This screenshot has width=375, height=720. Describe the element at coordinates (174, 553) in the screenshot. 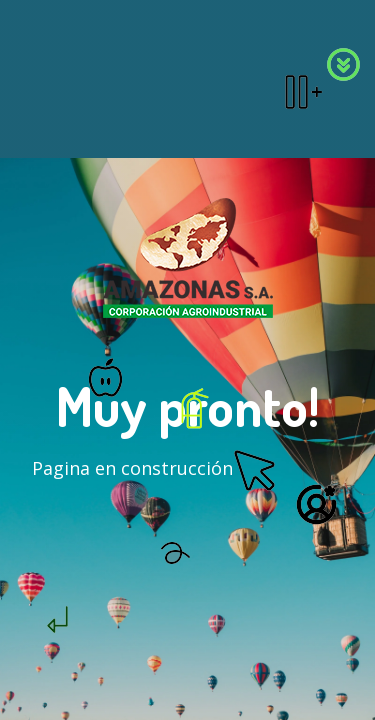

I see `activate freehand drawing or scribble mode` at that location.